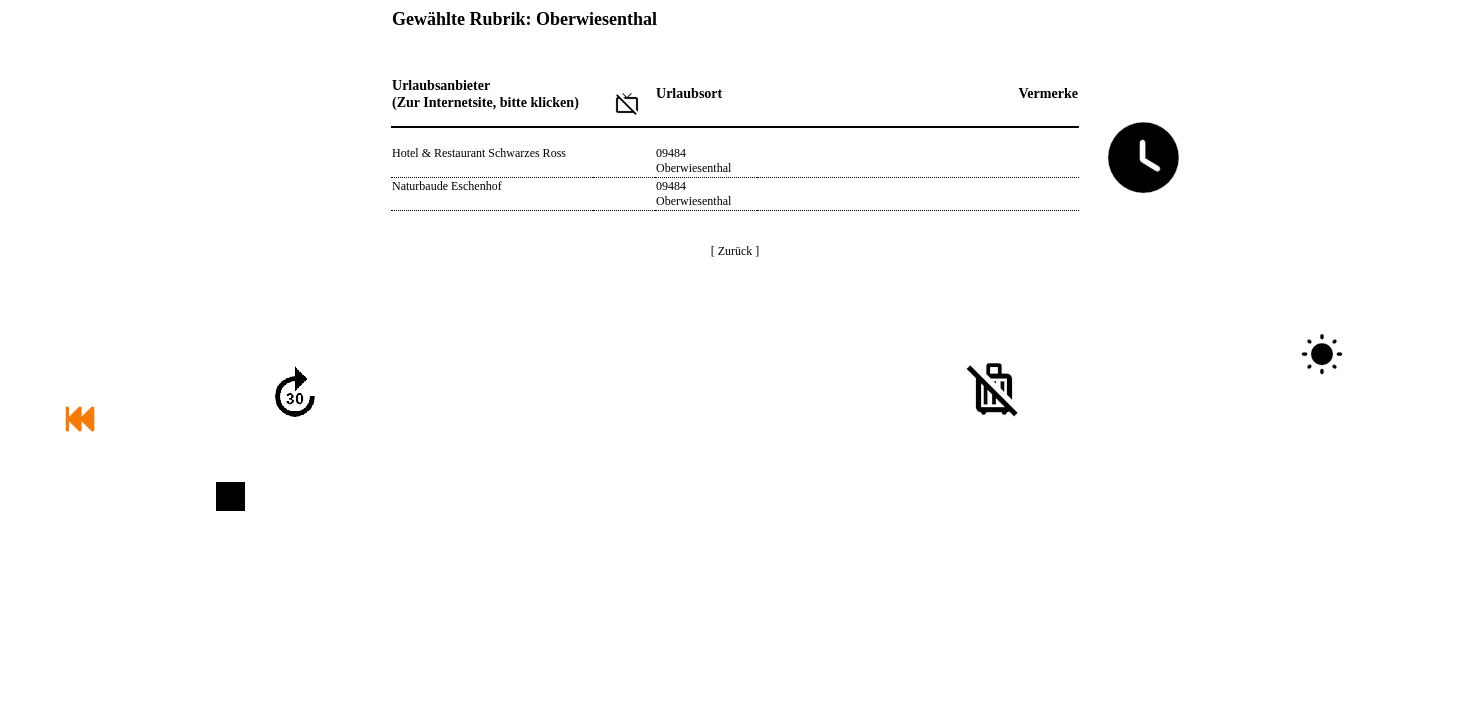  Describe the element at coordinates (1322, 355) in the screenshot. I see `toggle light mode or bright display` at that location.